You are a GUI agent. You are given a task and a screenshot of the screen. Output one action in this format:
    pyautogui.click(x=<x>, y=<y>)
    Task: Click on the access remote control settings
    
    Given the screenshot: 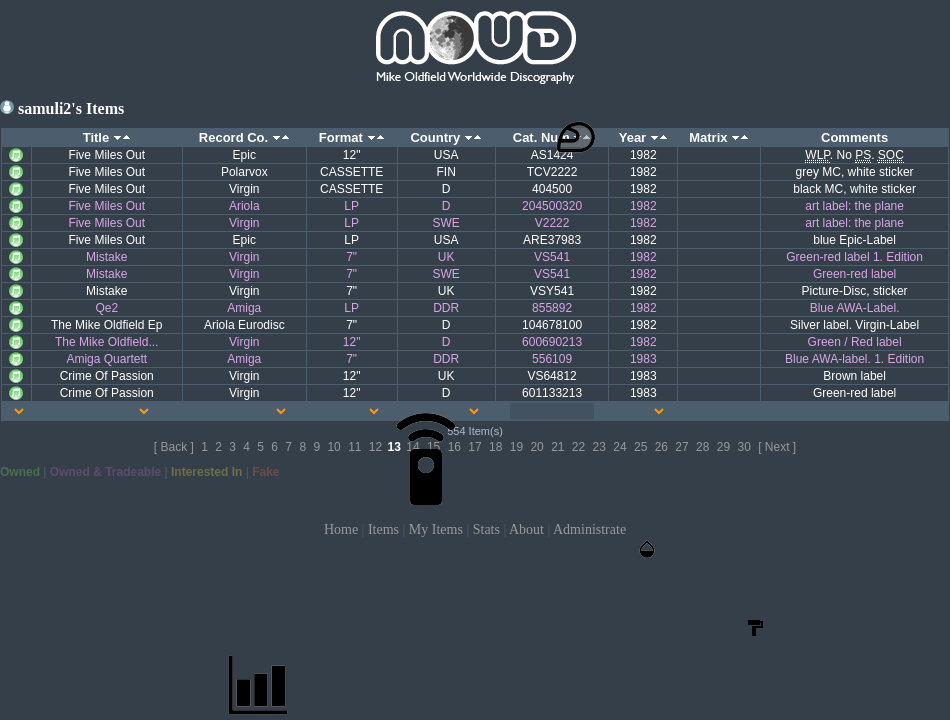 What is the action you would take?
    pyautogui.click(x=426, y=461)
    